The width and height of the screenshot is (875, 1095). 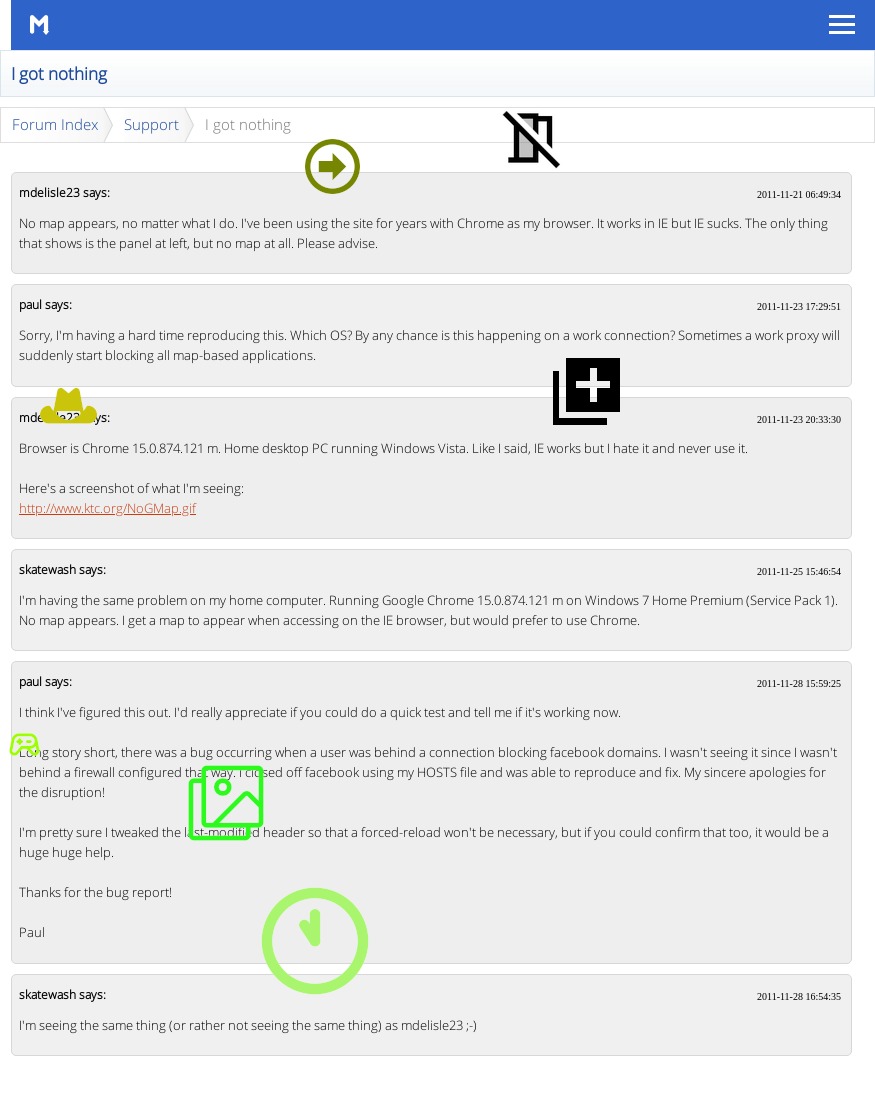 What do you see at coordinates (533, 138) in the screenshot?
I see `meeting room unavailable` at bounding box center [533, 138].